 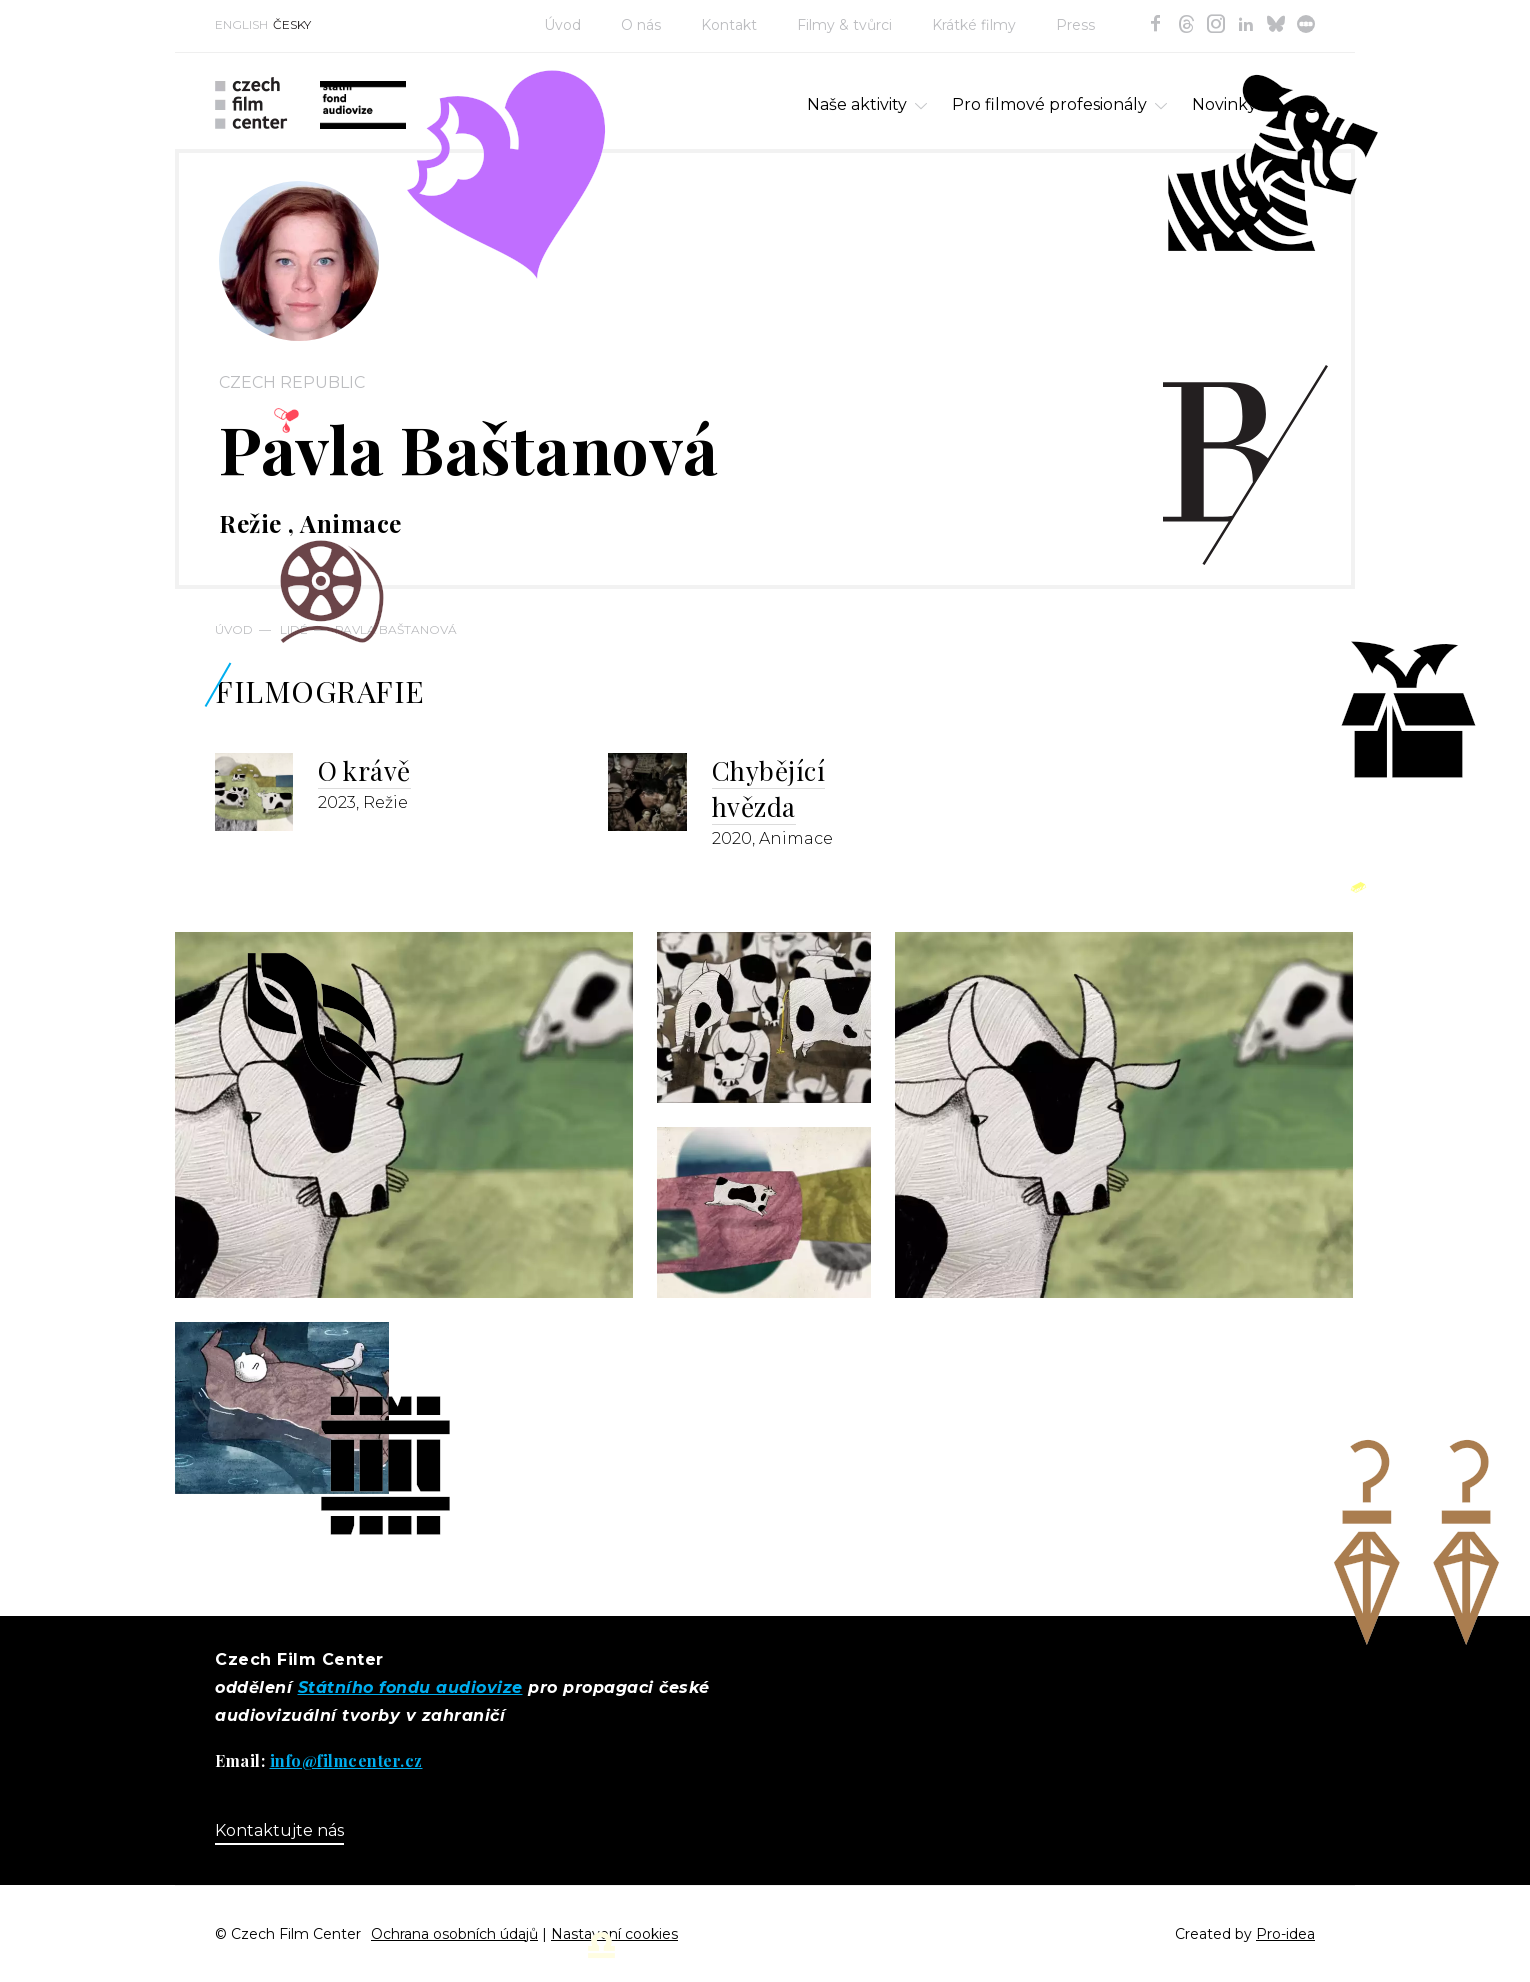 What do you see at coordinates (1358, 887) in the screenshot?
I see `represents metal or raw material resources in a game` at bounding box center [1358, 887].